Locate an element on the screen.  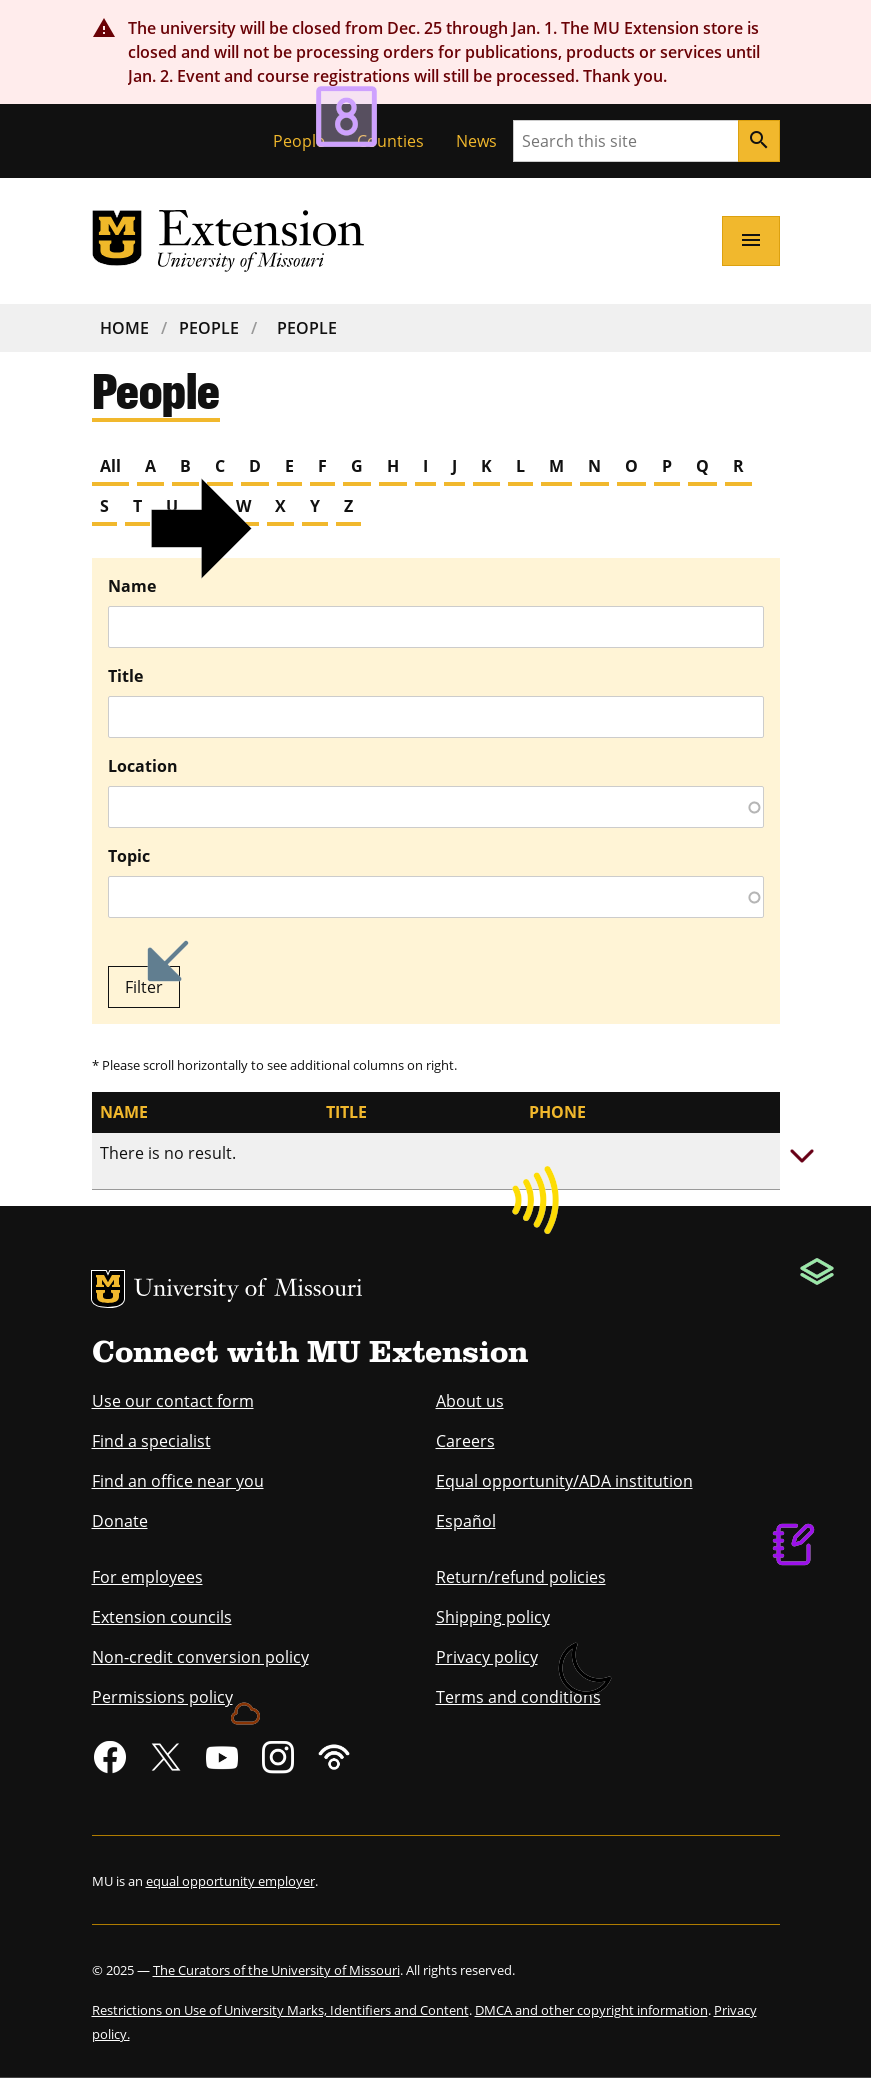
enable dark mode is located at coordinates (585, 1669).